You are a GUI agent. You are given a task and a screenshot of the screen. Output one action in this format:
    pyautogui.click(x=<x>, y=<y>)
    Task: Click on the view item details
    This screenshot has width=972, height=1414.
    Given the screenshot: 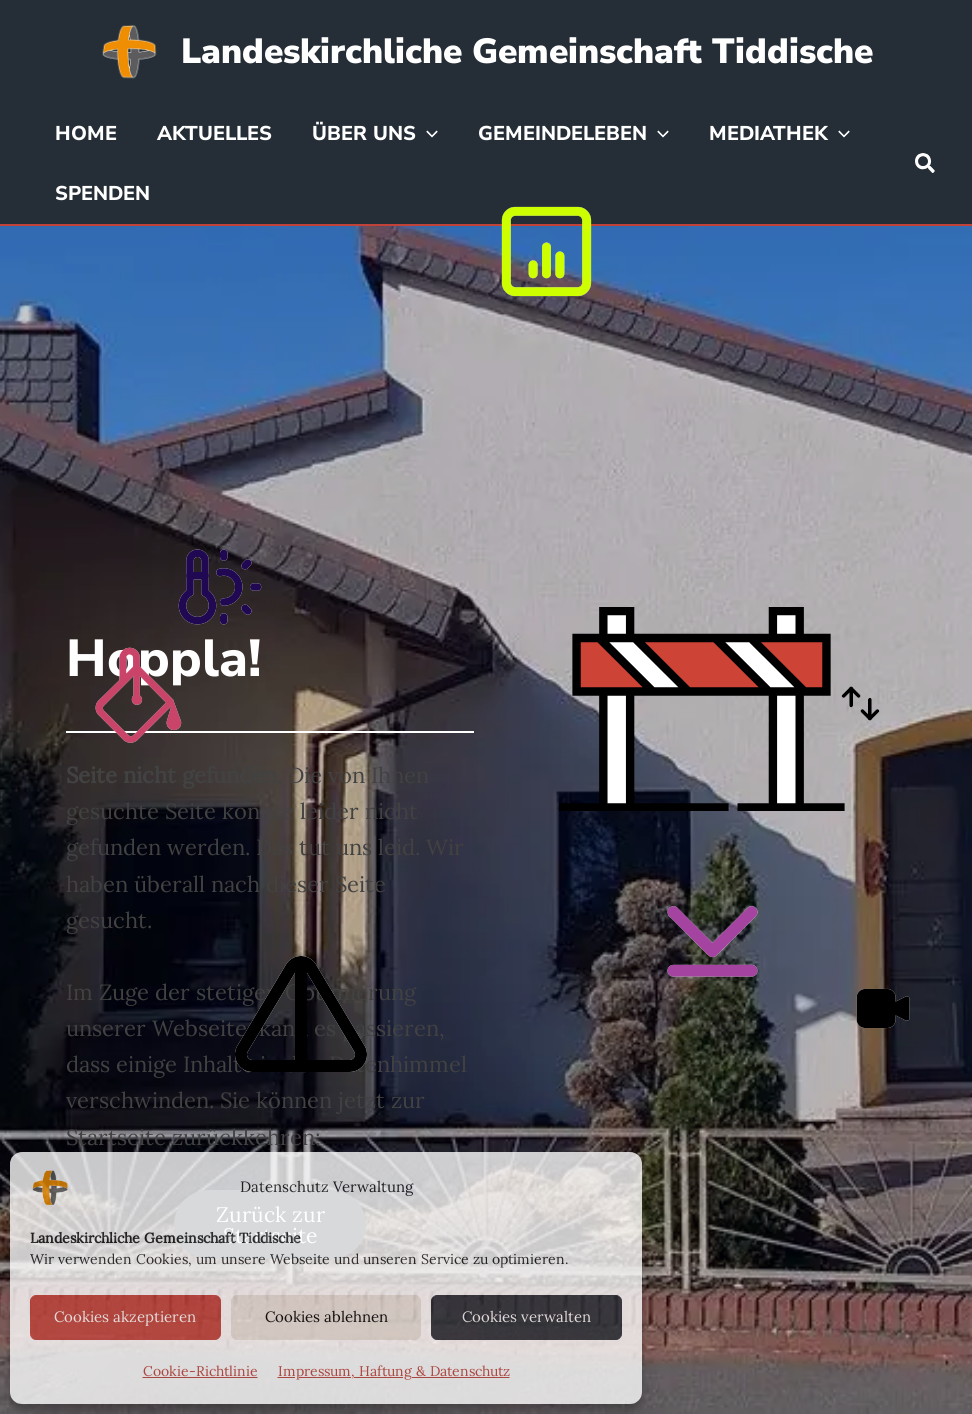 What is the action you would take?
    pyautogui.click(x=301, y=1018)
    